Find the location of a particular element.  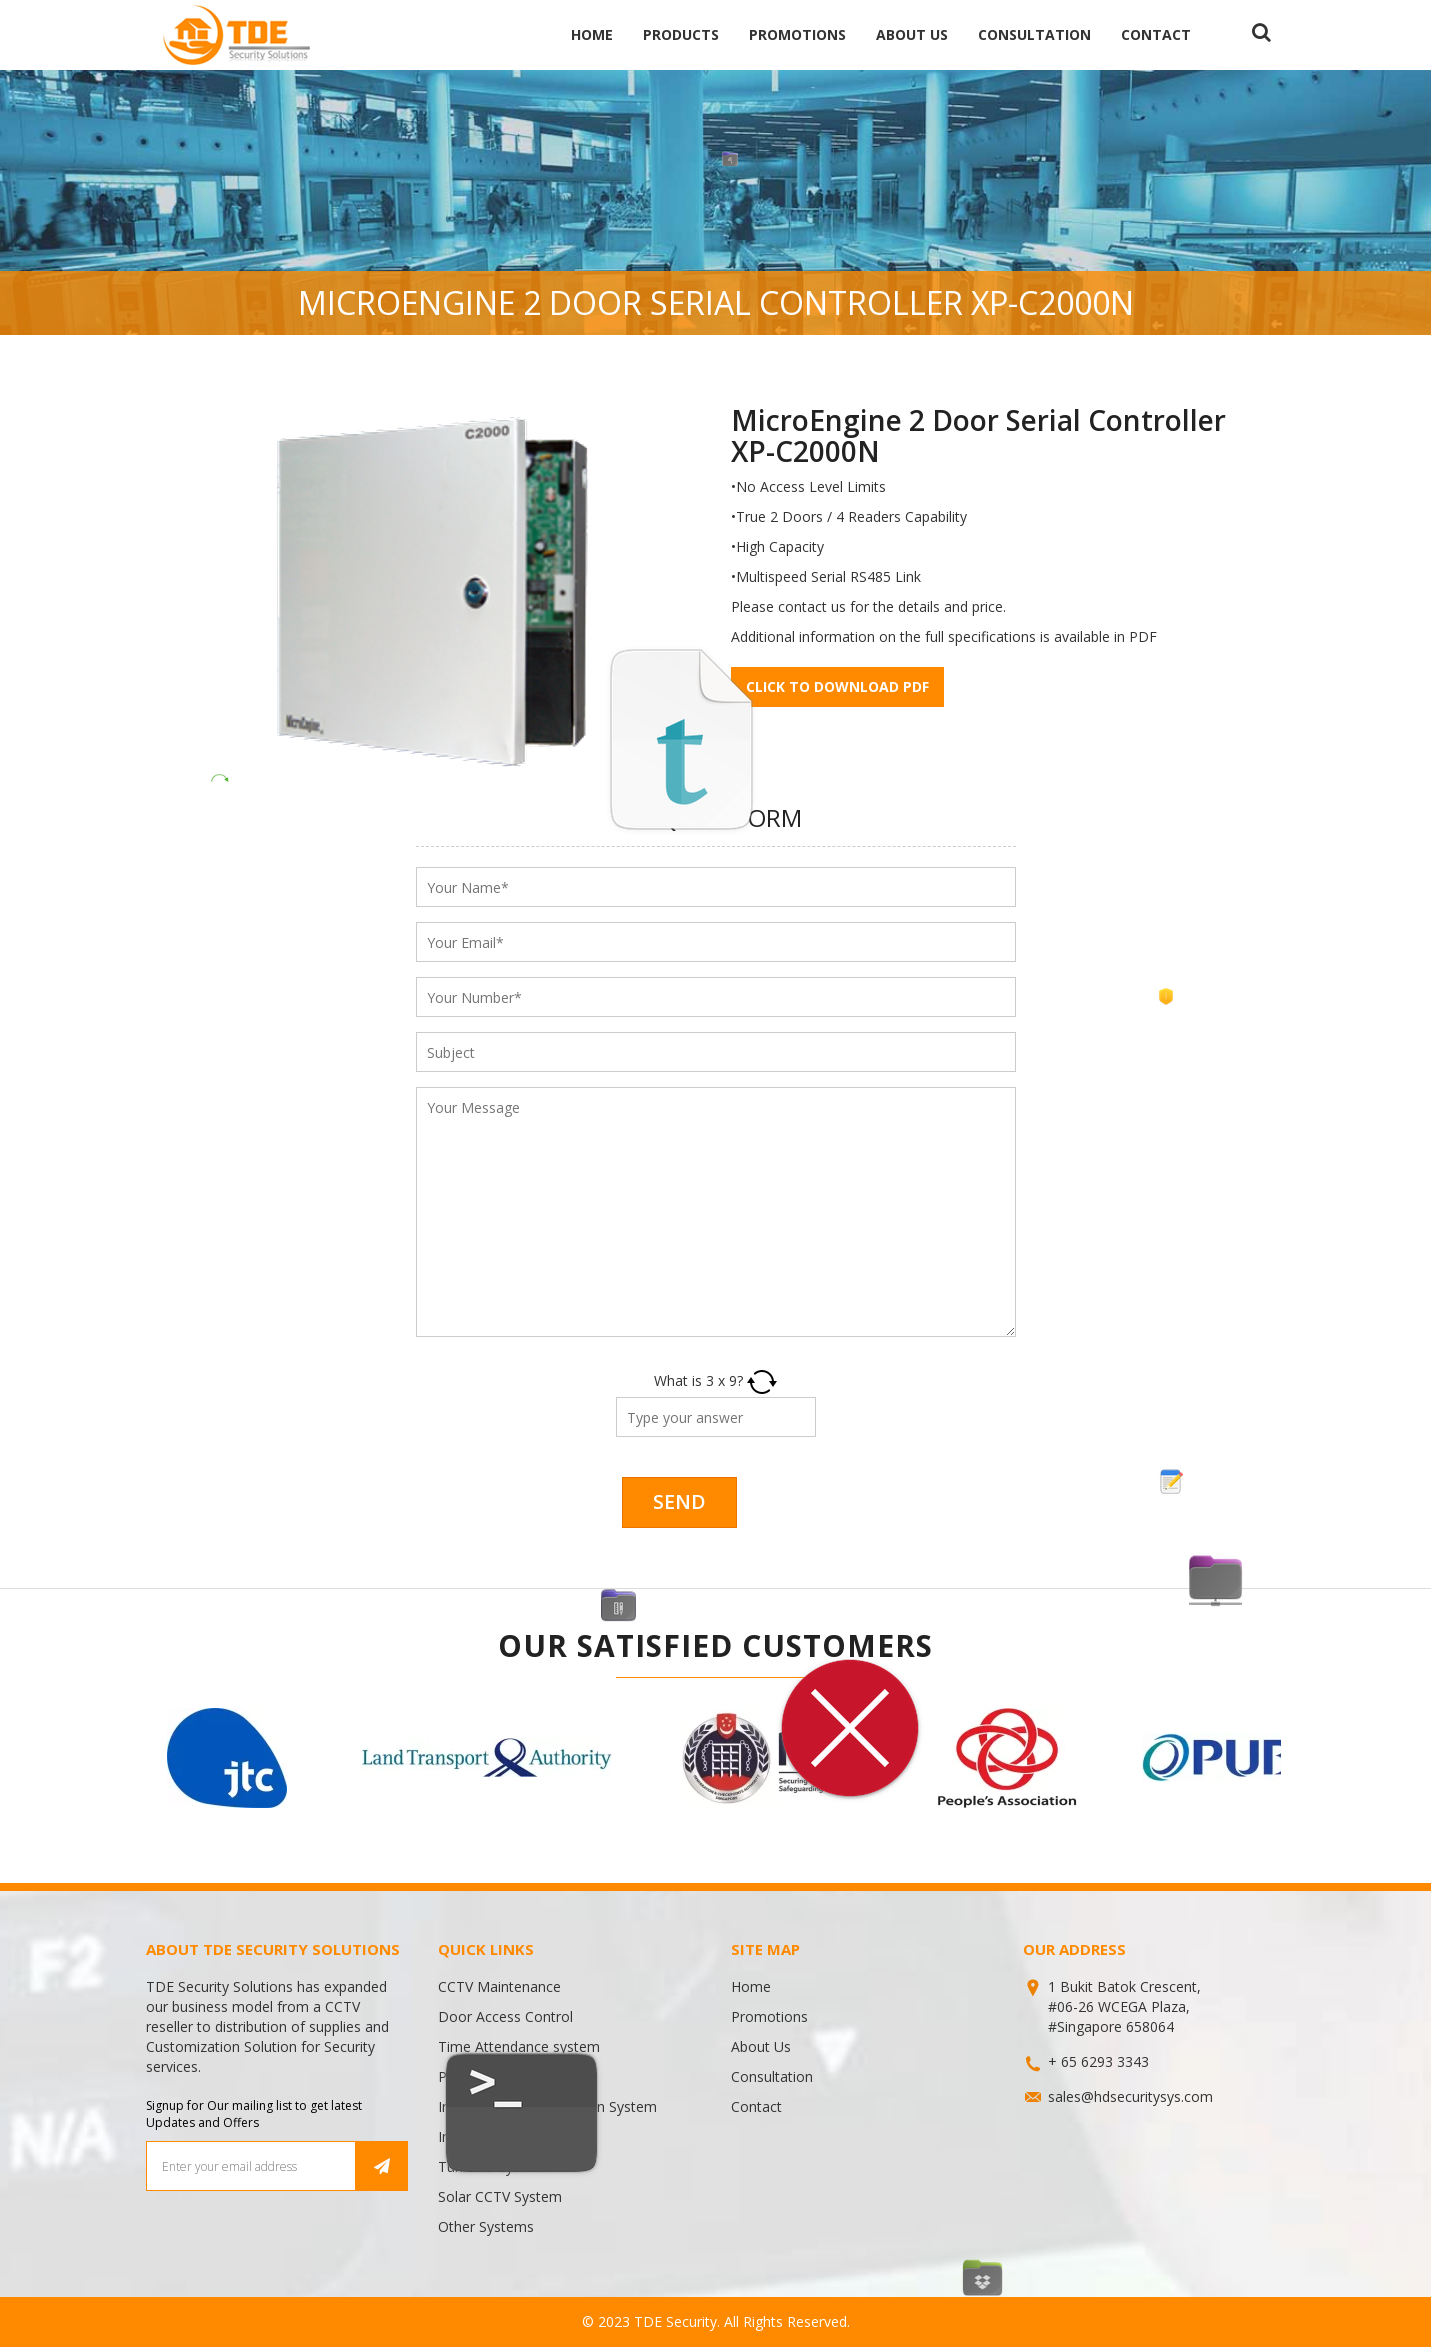

indicates a file or item that cannot be read or accessed is located at coordinates (850, 1728).